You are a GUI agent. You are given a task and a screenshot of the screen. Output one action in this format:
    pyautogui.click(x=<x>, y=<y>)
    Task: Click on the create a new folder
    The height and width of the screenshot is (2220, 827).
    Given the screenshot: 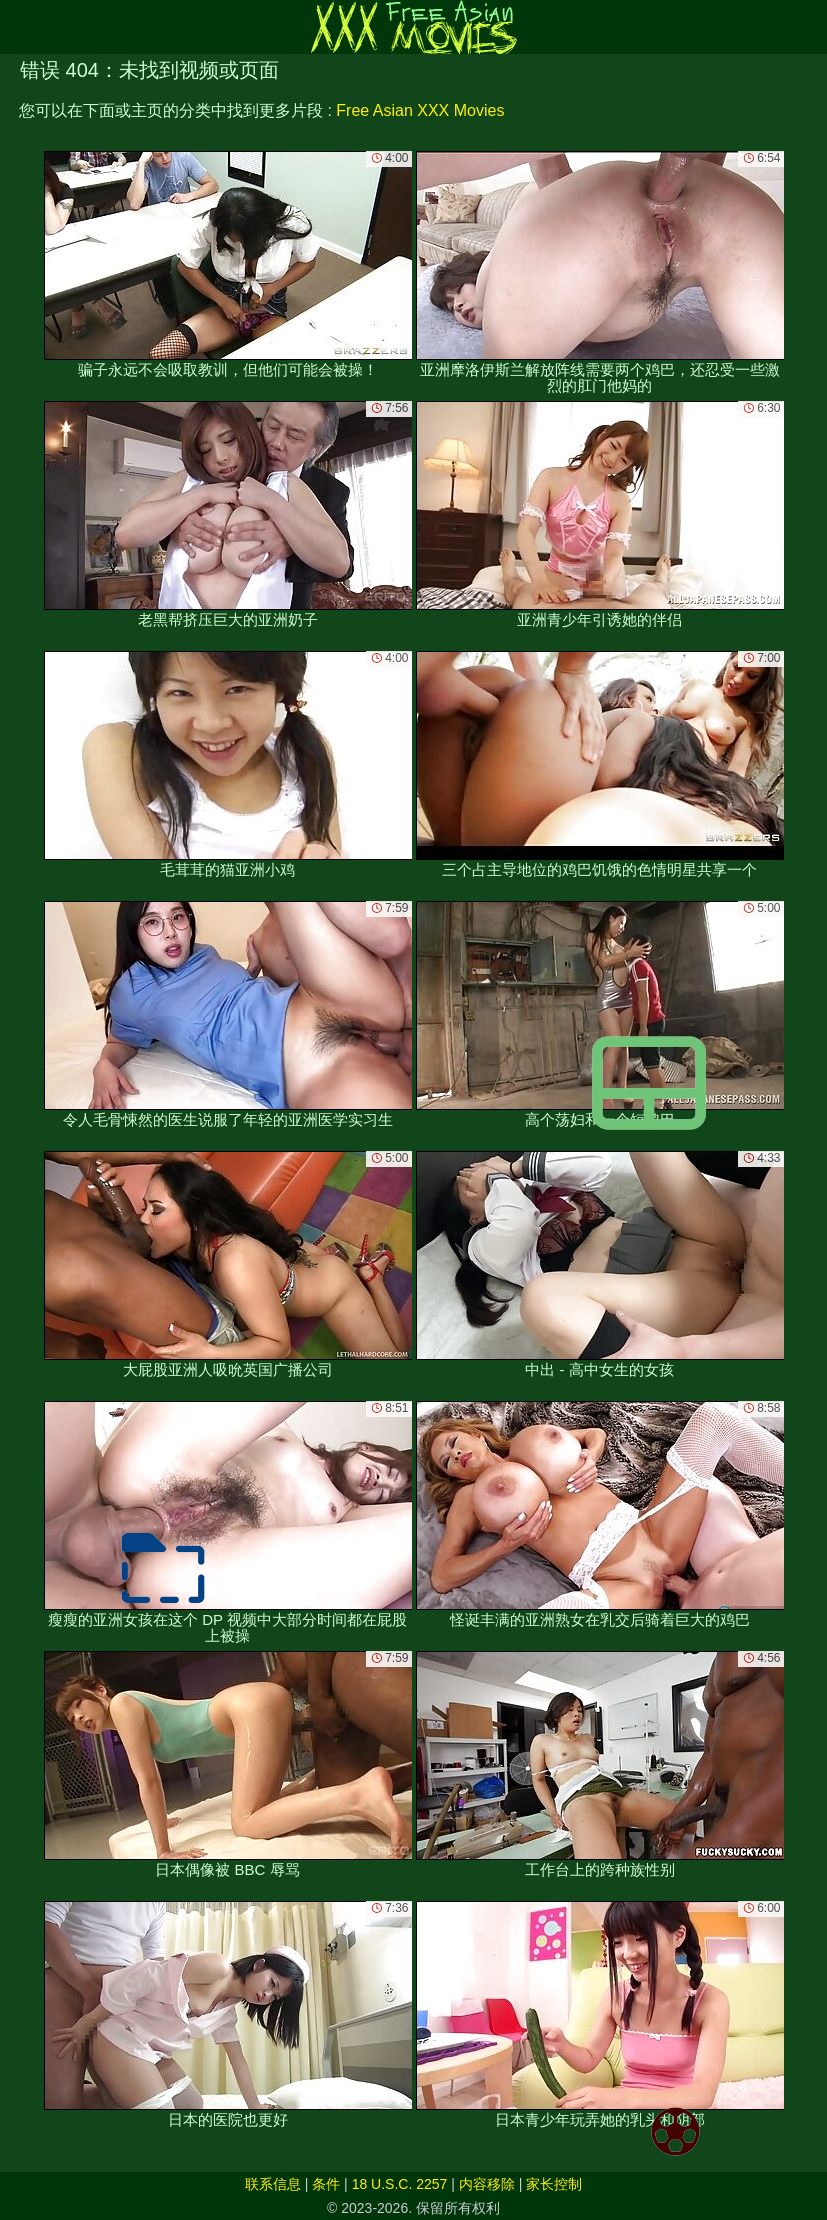 What is the action you would take?
    pyautogui.click(x=163, y=1568)
    